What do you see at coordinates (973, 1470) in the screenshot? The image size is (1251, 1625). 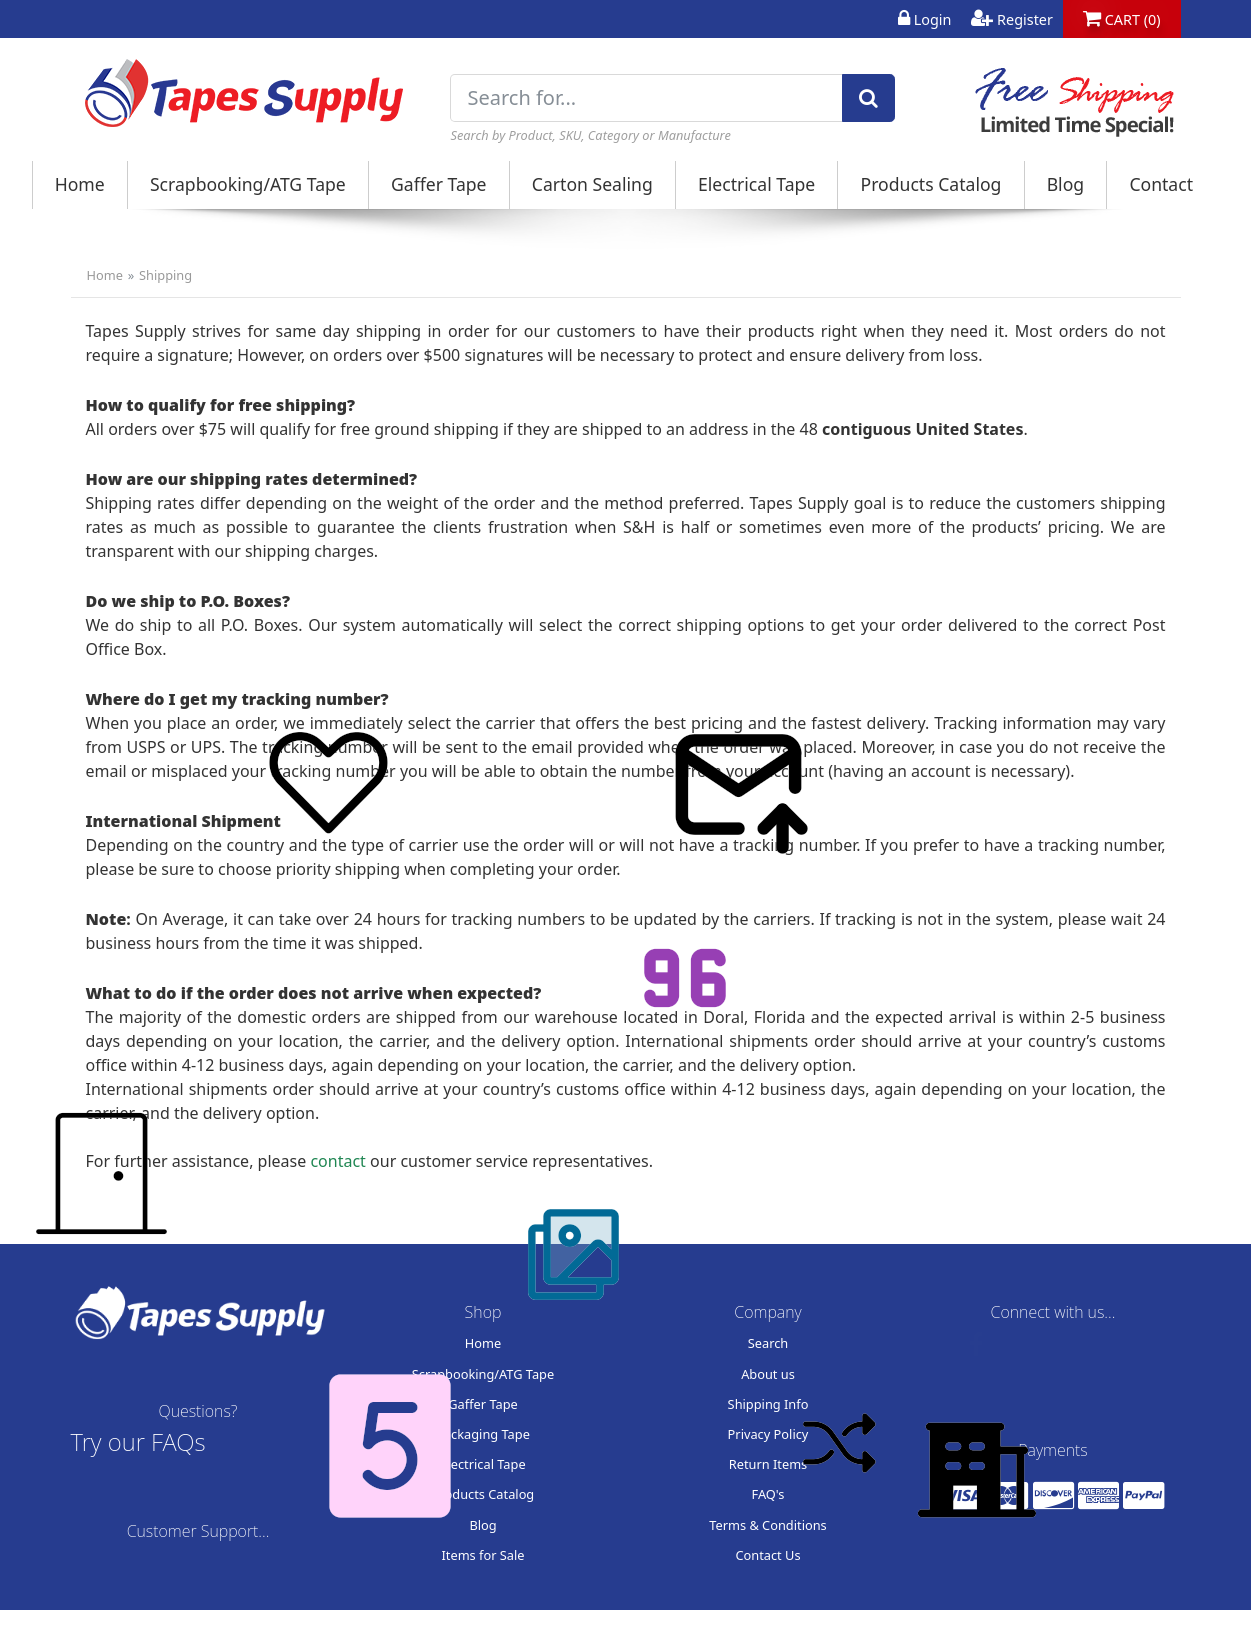 I see `view office or workplace location` at bounding box center [973, 1470].